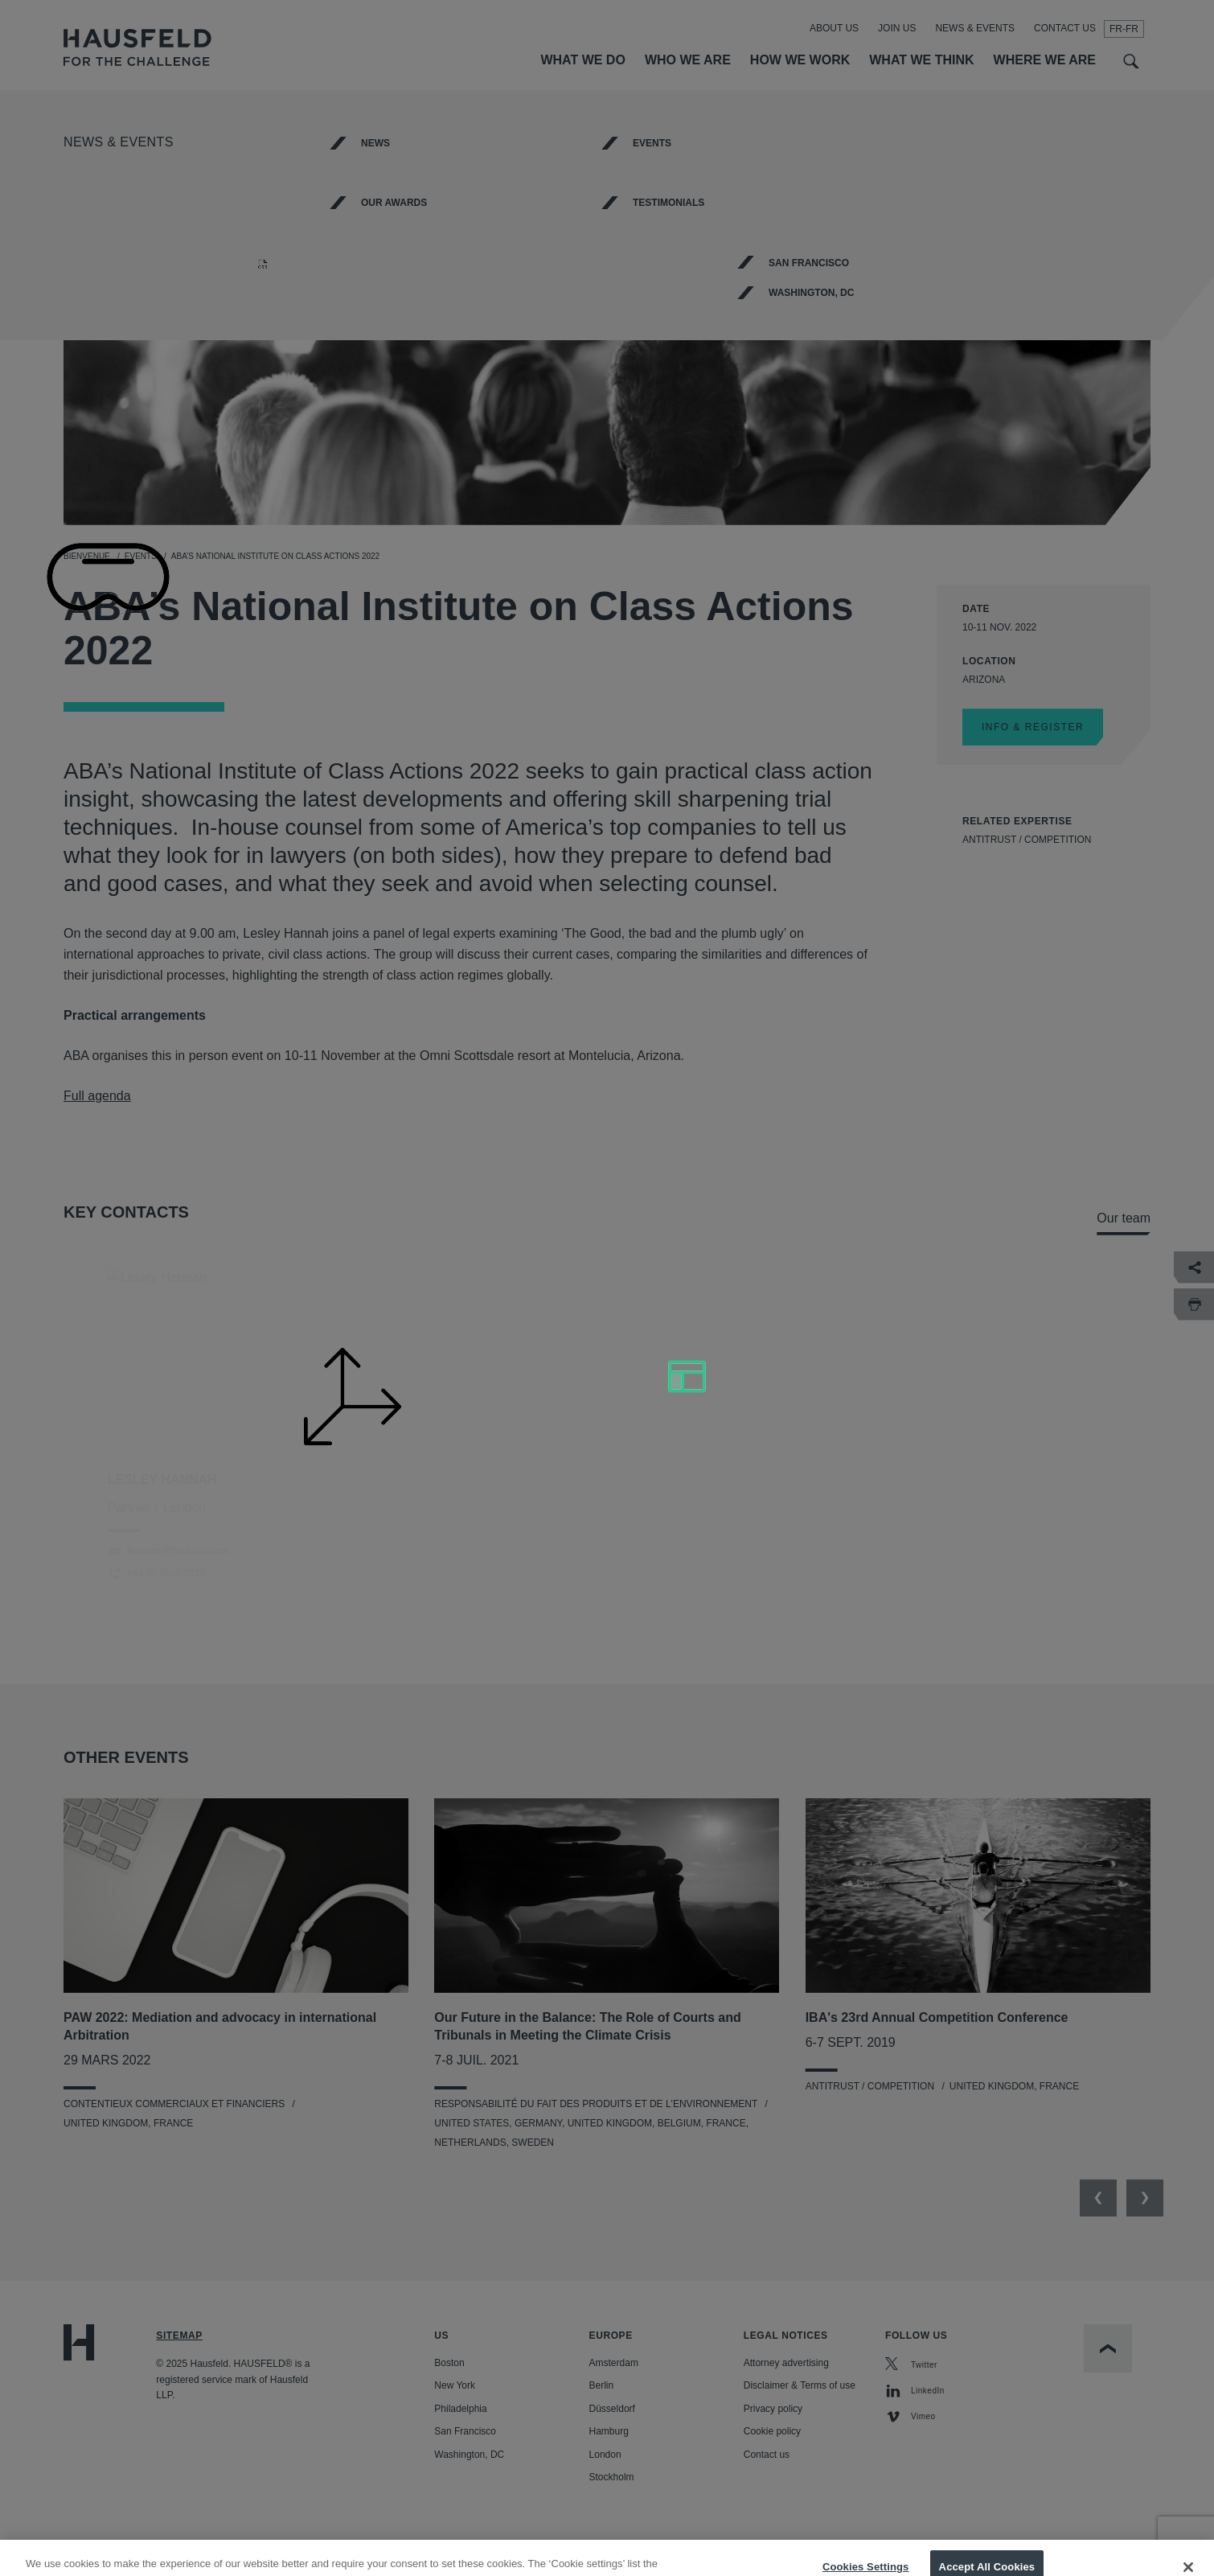 Image resolution: width=1214 pixels, height=2576 pixels. Describe the element at coordinates (347, 1403) in the screenshot. I see `3D vector or axis visualization tool` at that location.